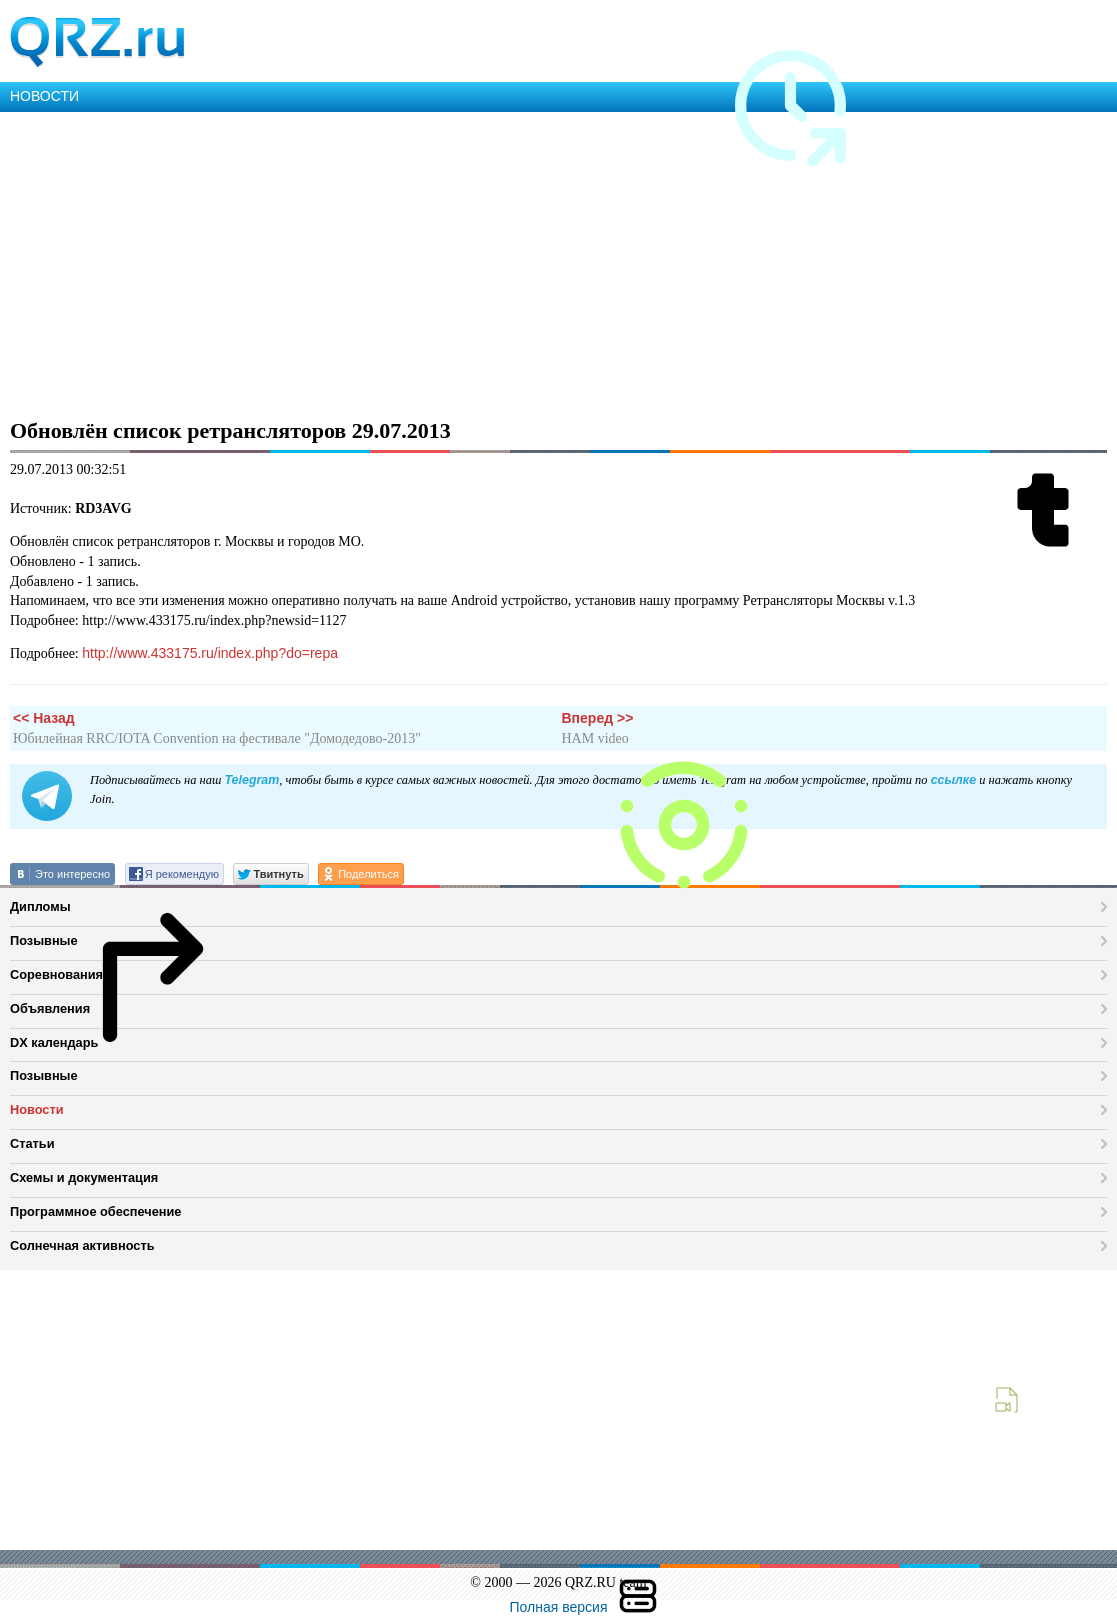  Describe the element at coordinates (143, 977) in the screenshot. I see `reply to a message or forward content` at that location.